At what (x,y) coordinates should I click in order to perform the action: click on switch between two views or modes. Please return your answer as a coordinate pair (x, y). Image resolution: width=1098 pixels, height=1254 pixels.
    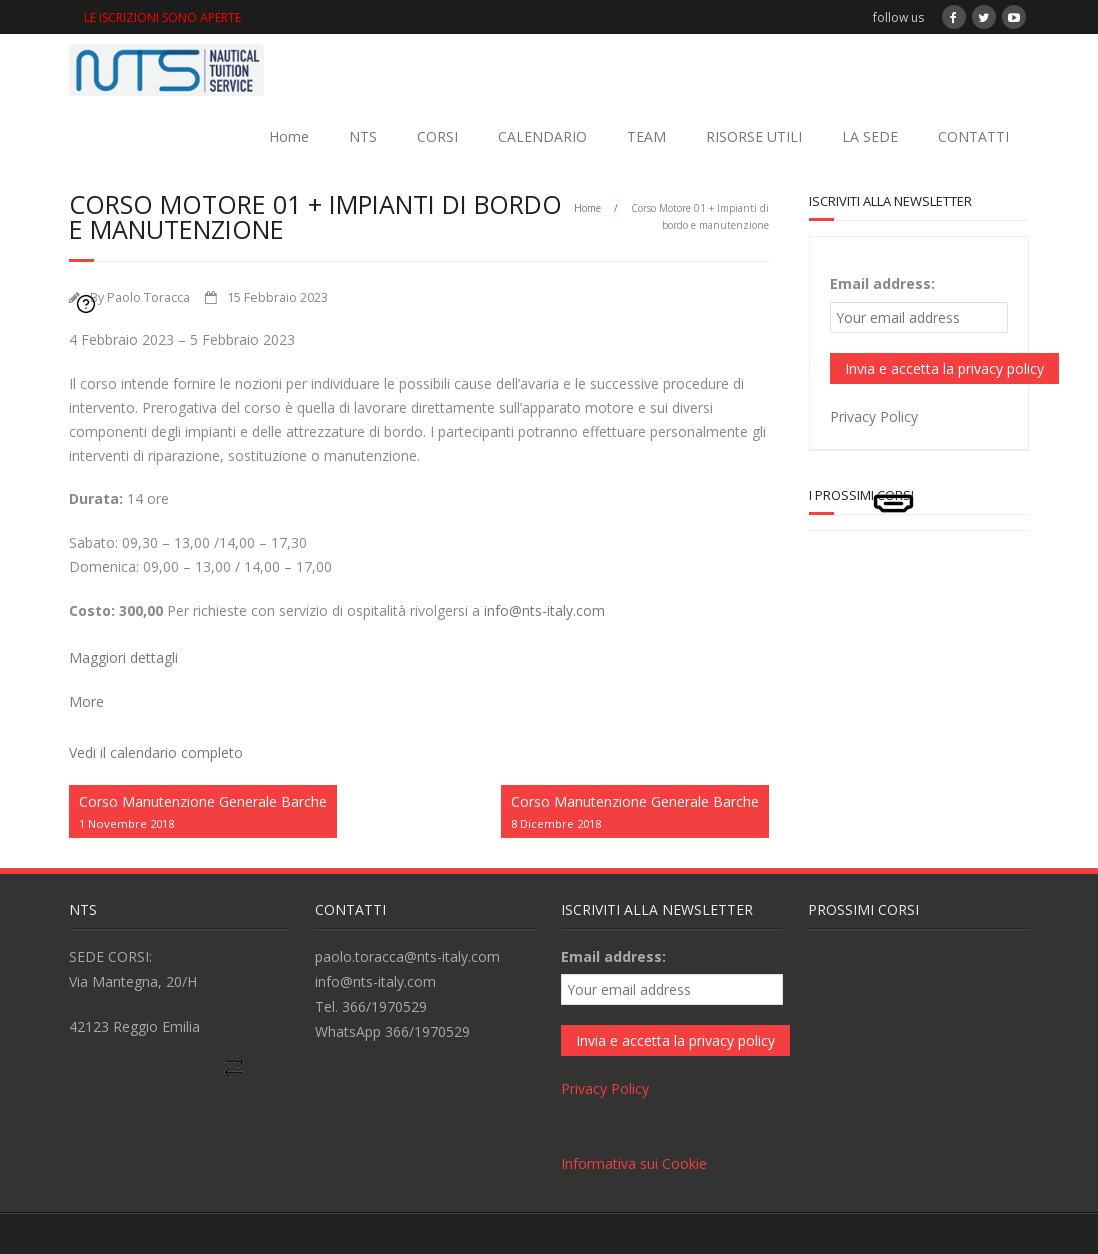
    Looking at the image, I should click on (234, 1067).